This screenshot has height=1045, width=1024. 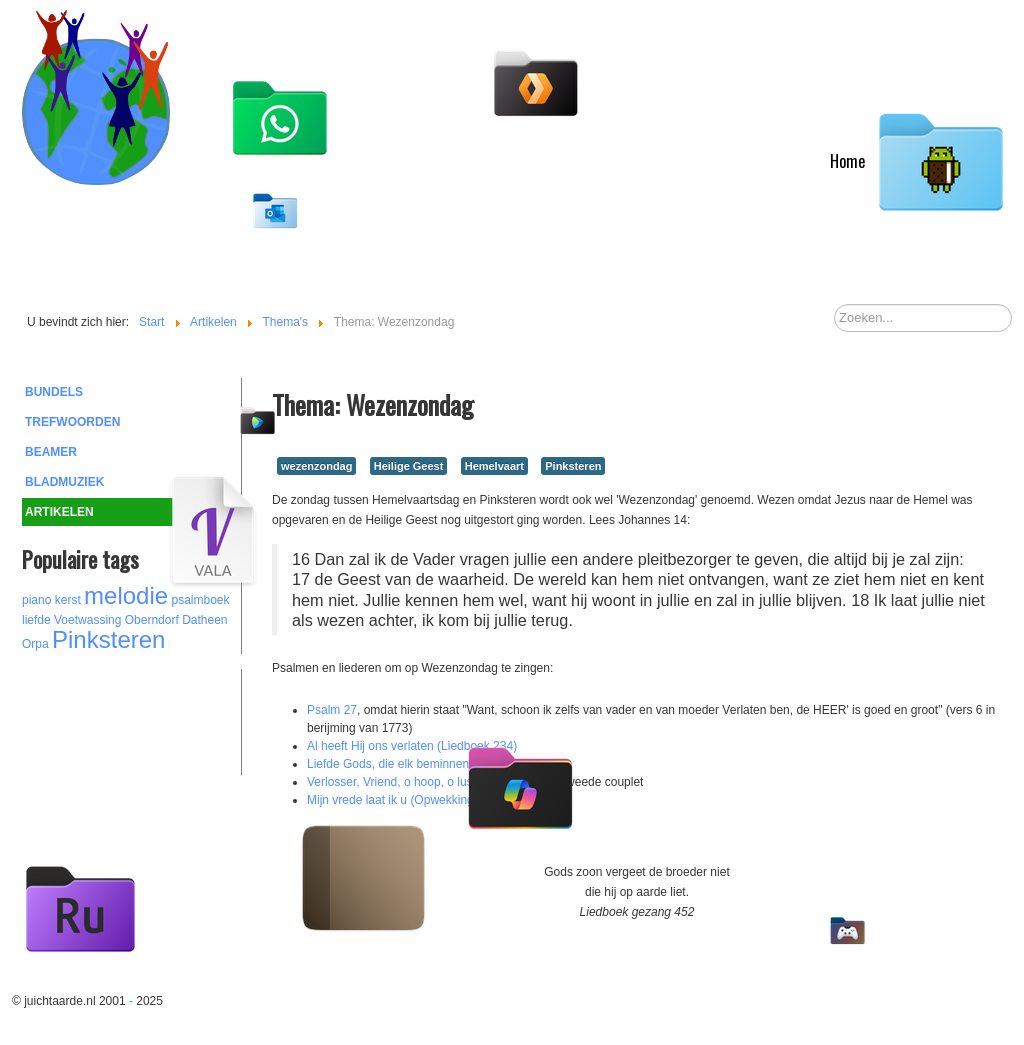 What do you see at coordinates (279, 120) in the screenshot?
I see `open folder containing whatsapp files` at bounding box center [279, 120].